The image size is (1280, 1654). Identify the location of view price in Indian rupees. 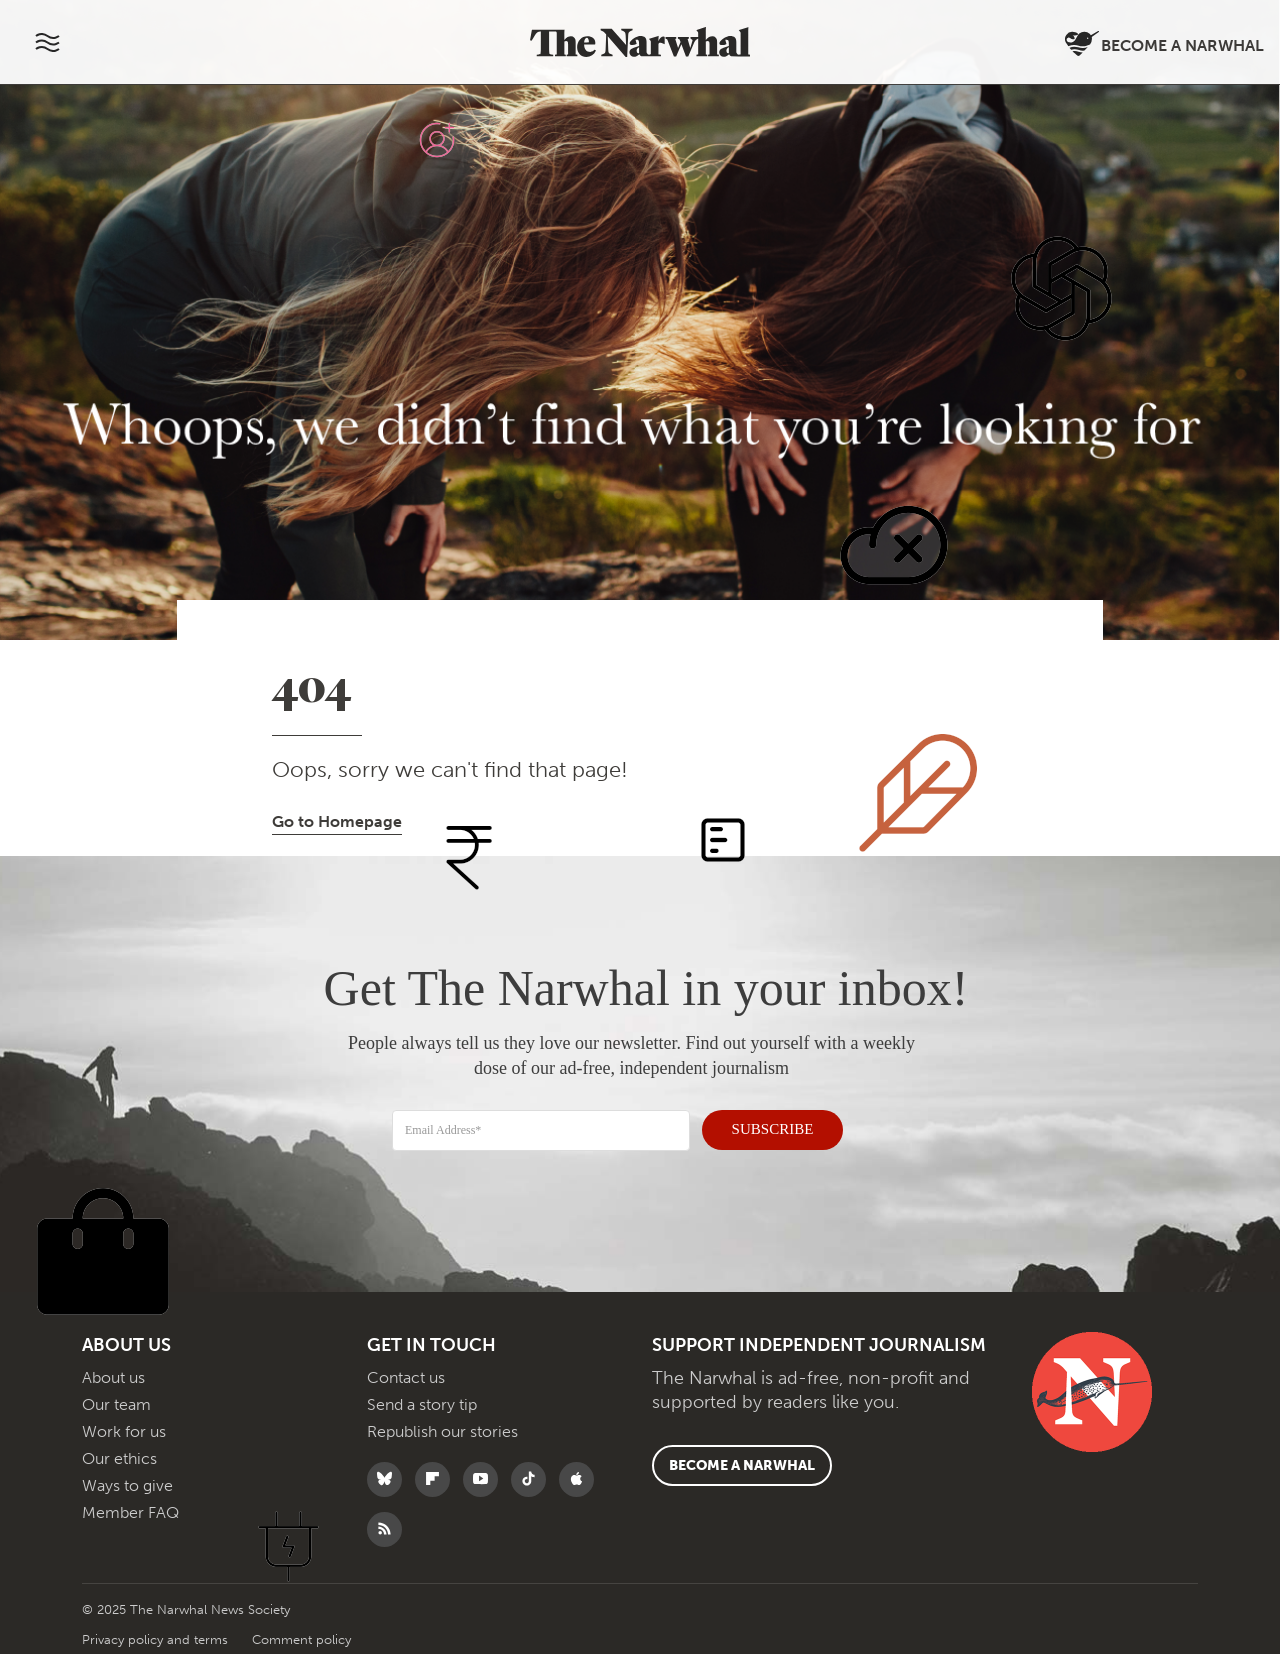
(466, 856).